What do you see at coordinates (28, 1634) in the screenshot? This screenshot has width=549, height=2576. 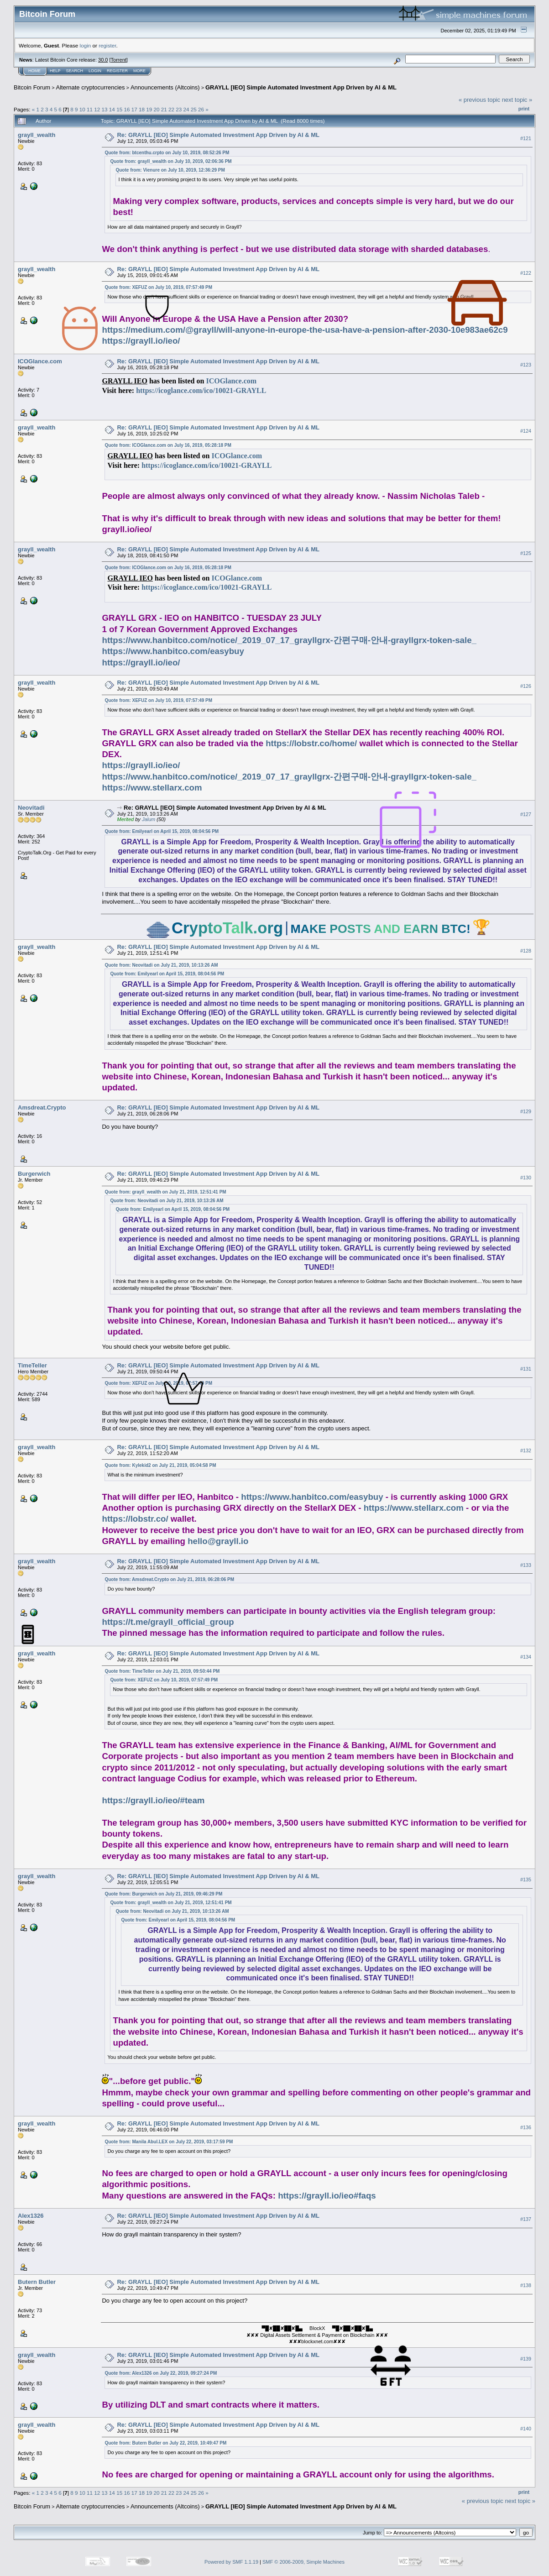 I see `book a ticket or reservation online` at bounding box center [28, 1634].